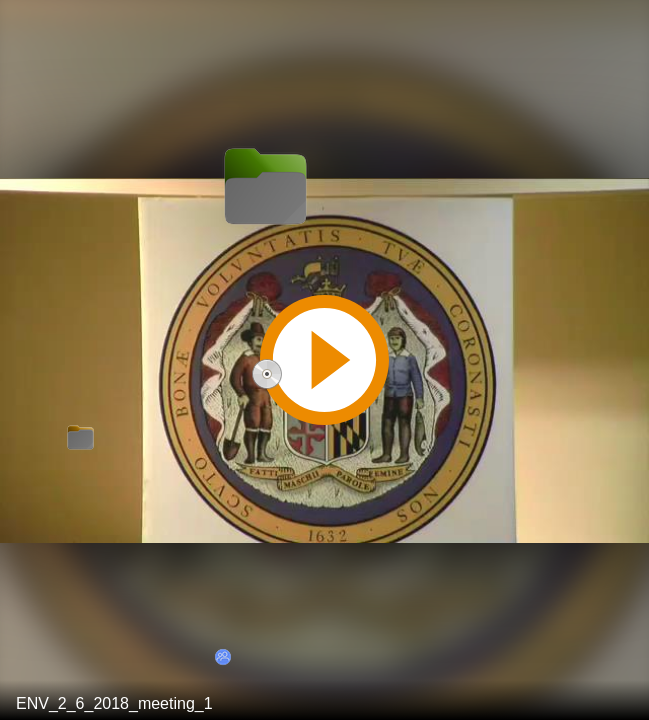  Describe the element at coordinates (265, 186) in the screenshot. I see `view contents of an open folder` at that location.